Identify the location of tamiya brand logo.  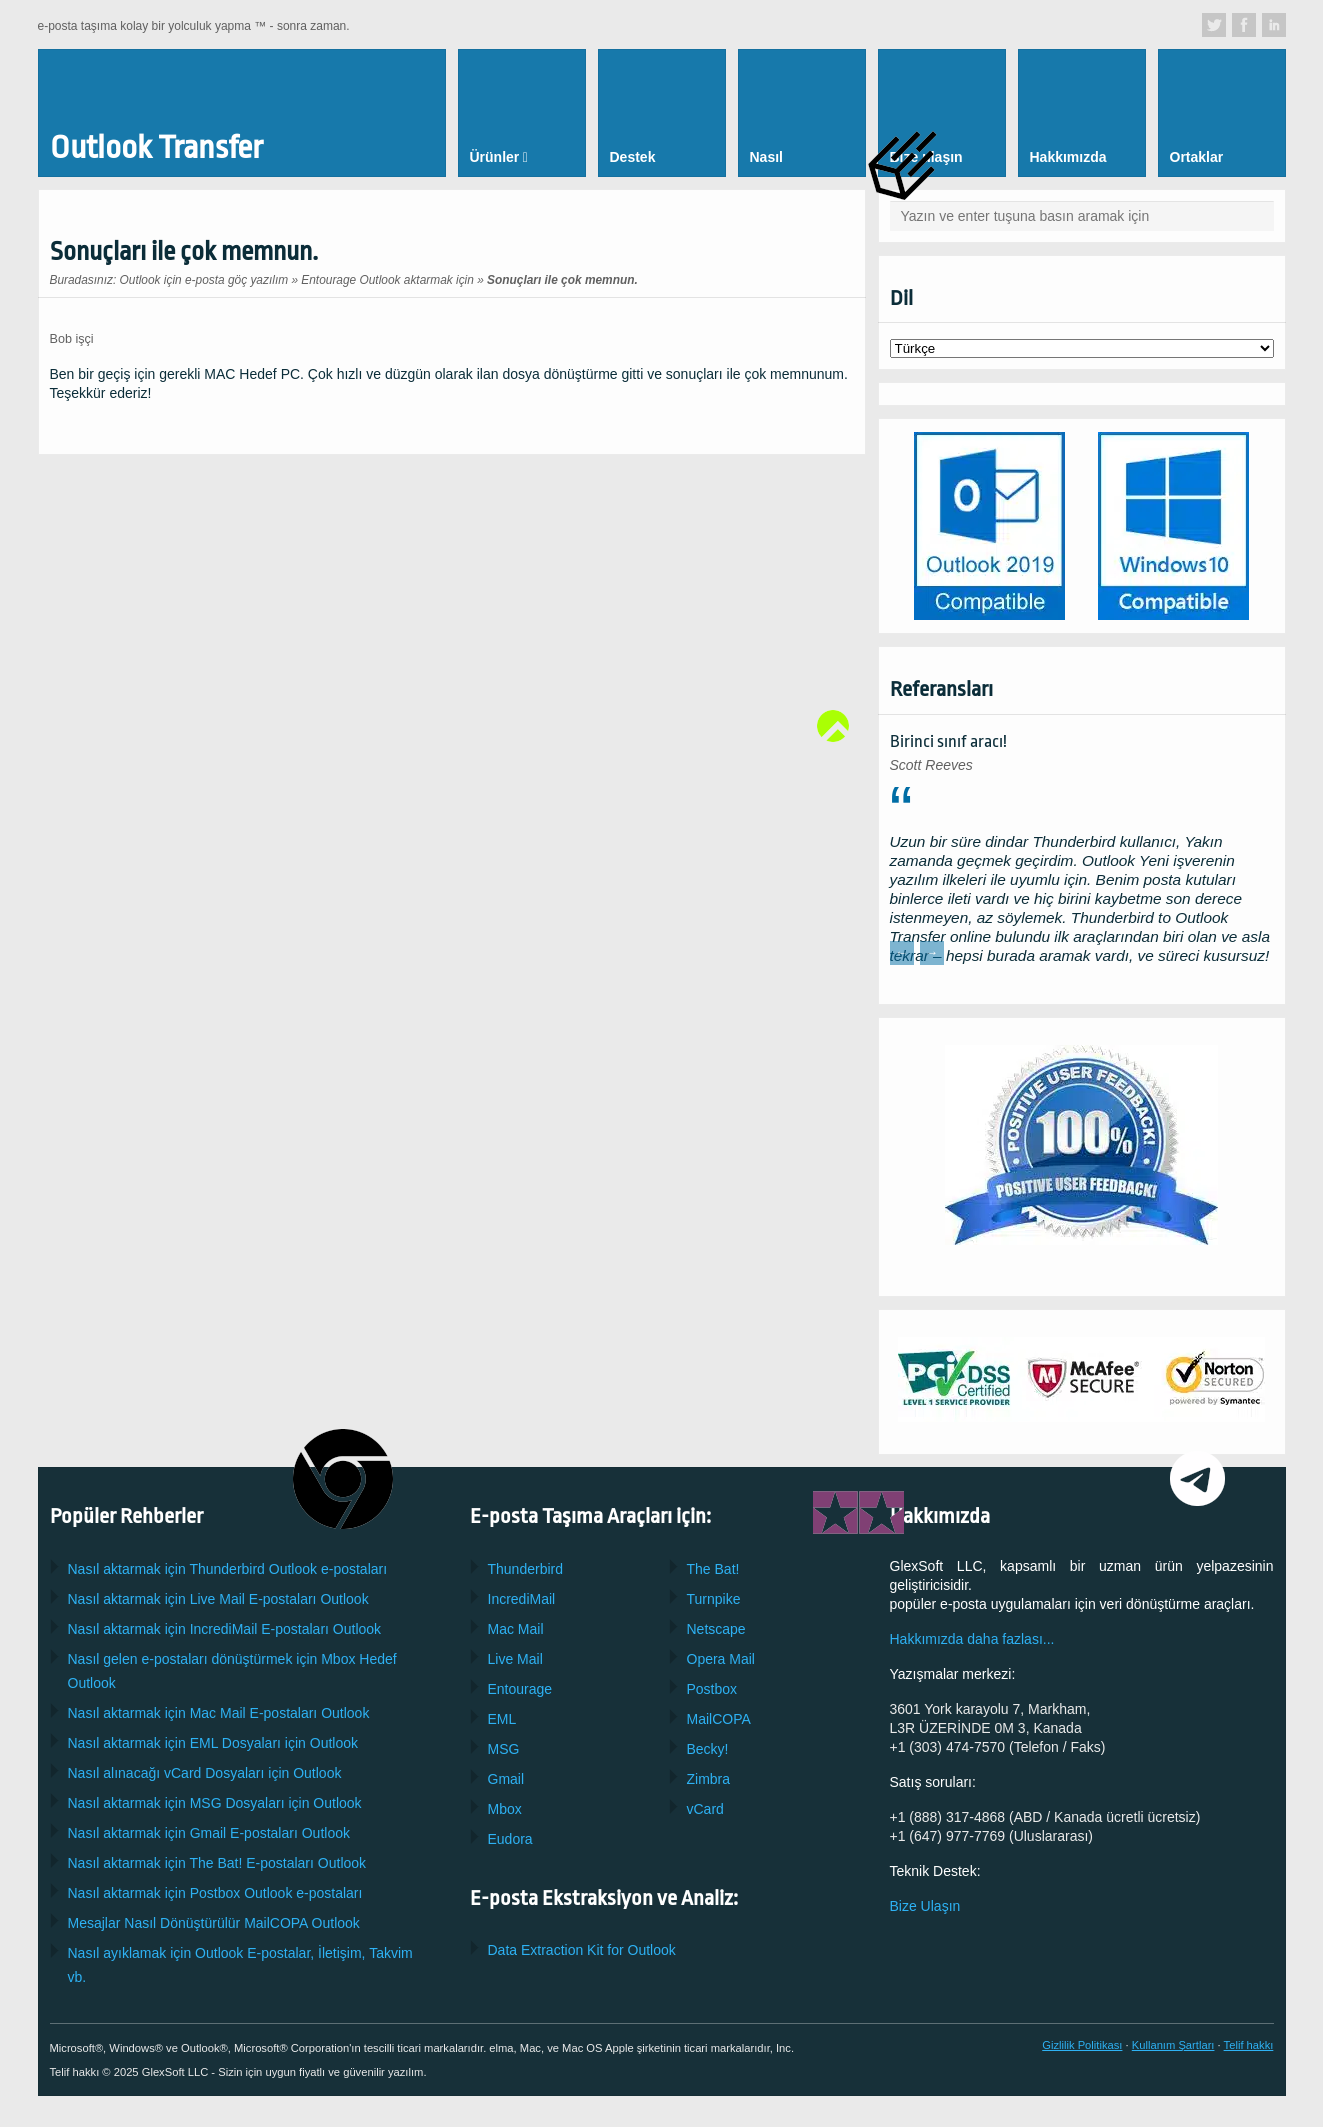
(858, 1512).